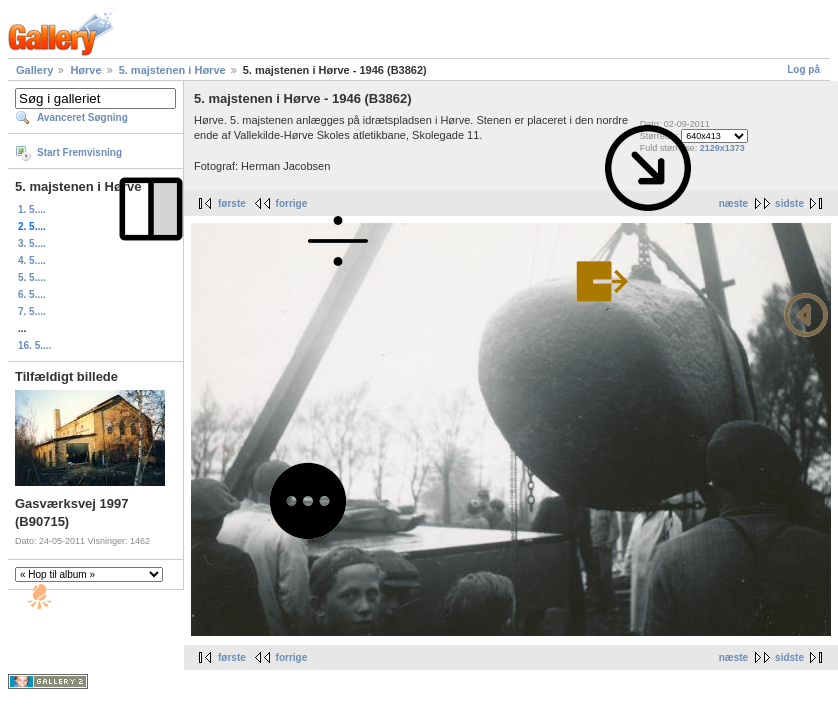  What do you see at coordinates (648, 168) in the screenshot?
I see `navigate to the next section below` at bounding box center [648, 168].